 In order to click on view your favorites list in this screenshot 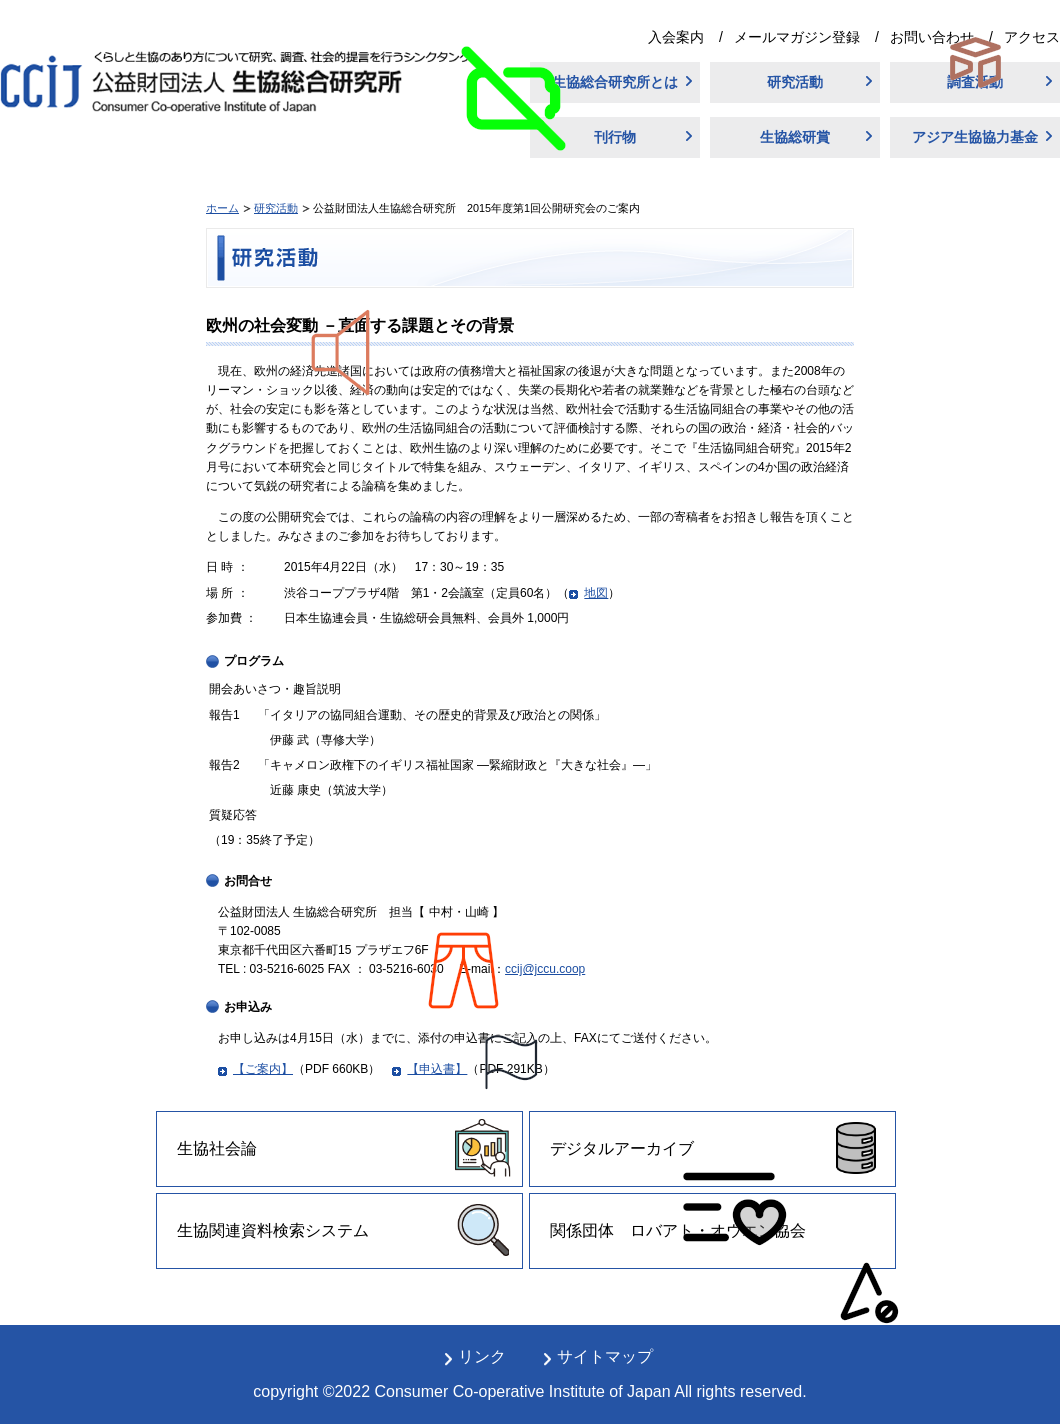, I will do `click(729, 1207)`.